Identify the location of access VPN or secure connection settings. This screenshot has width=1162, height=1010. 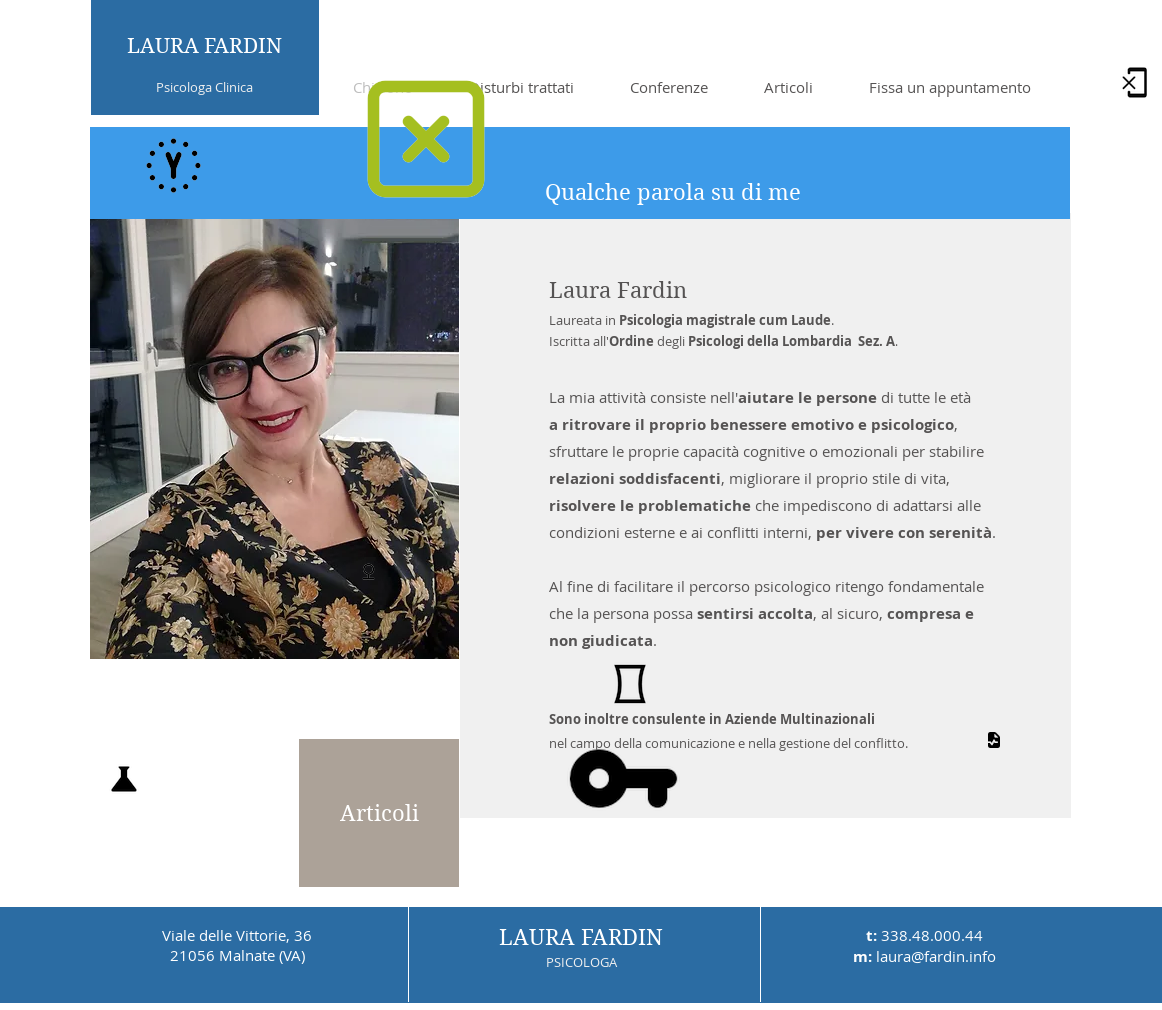
(623, 778).